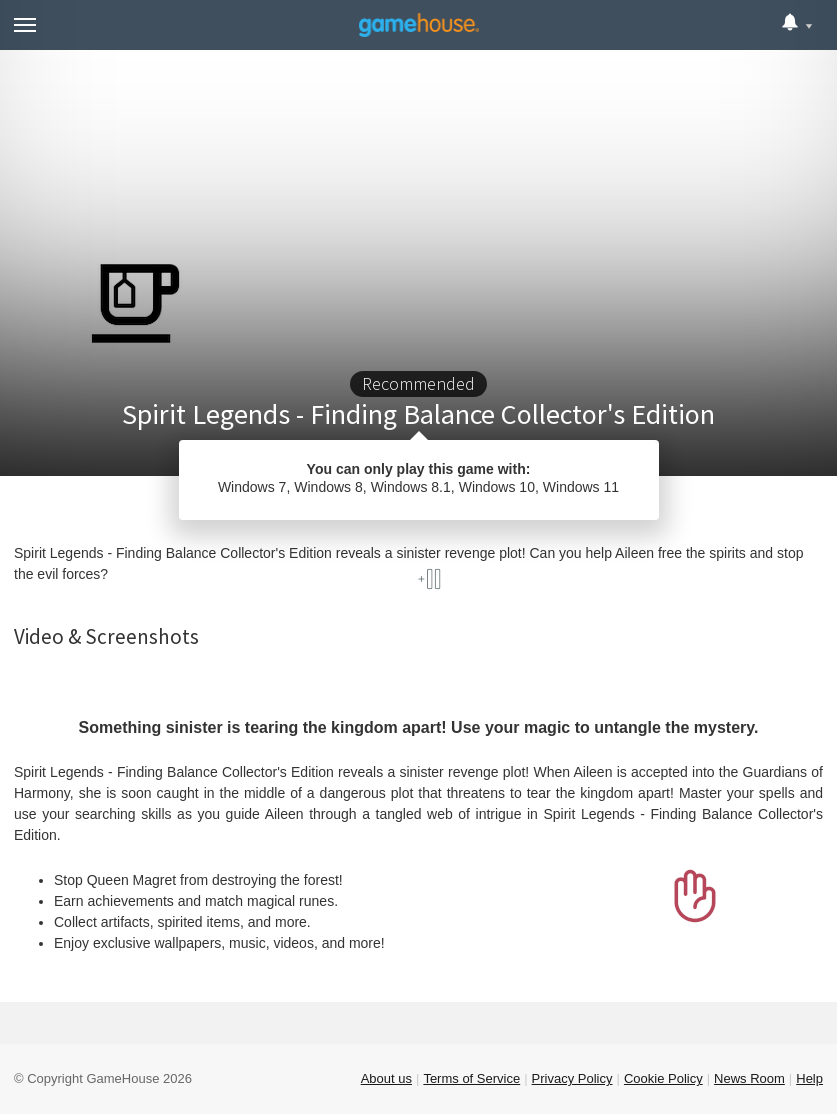  Describe the element at coordinates (135, 303) in the screenshot. I see `access food and beverage emoji category` at that location.